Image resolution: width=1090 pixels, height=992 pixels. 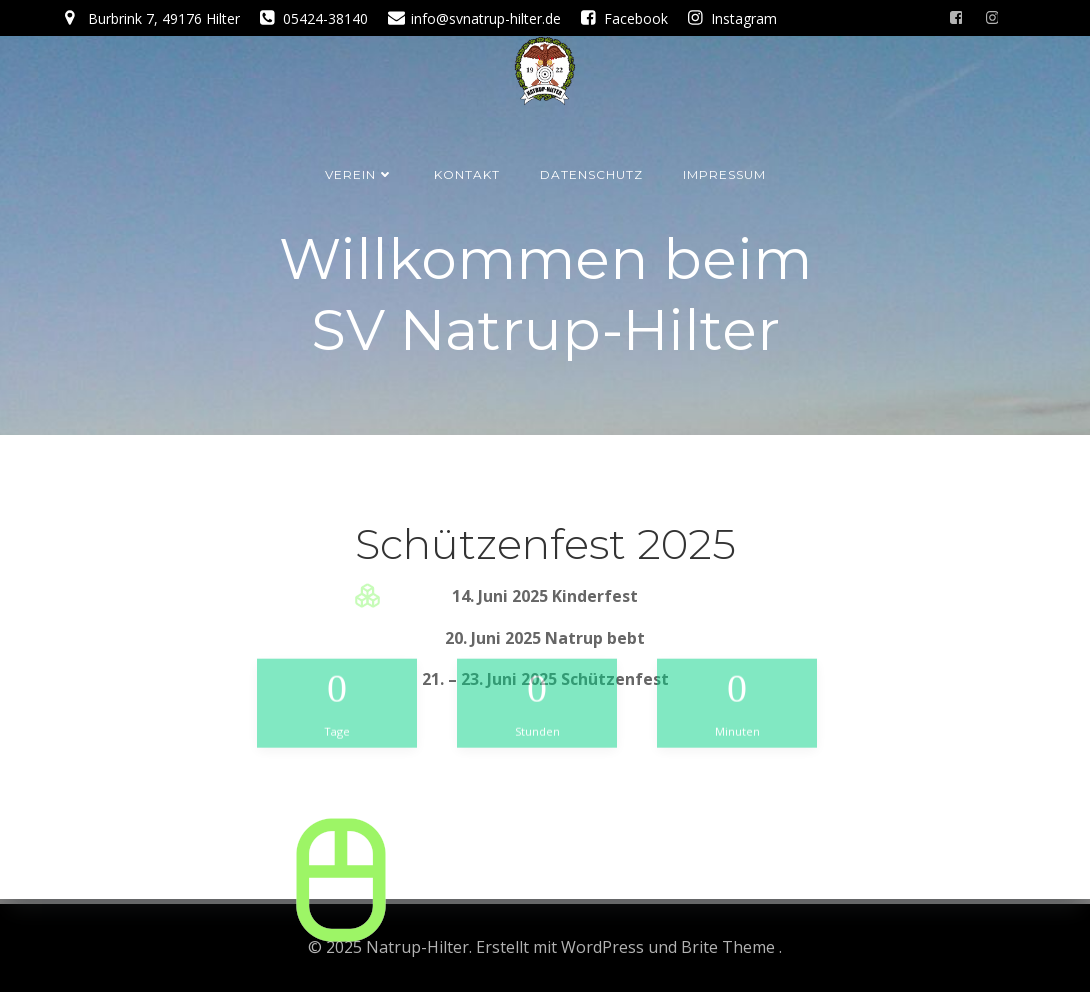 I want to click on view inventory or packages, so click(x=367, y=595).